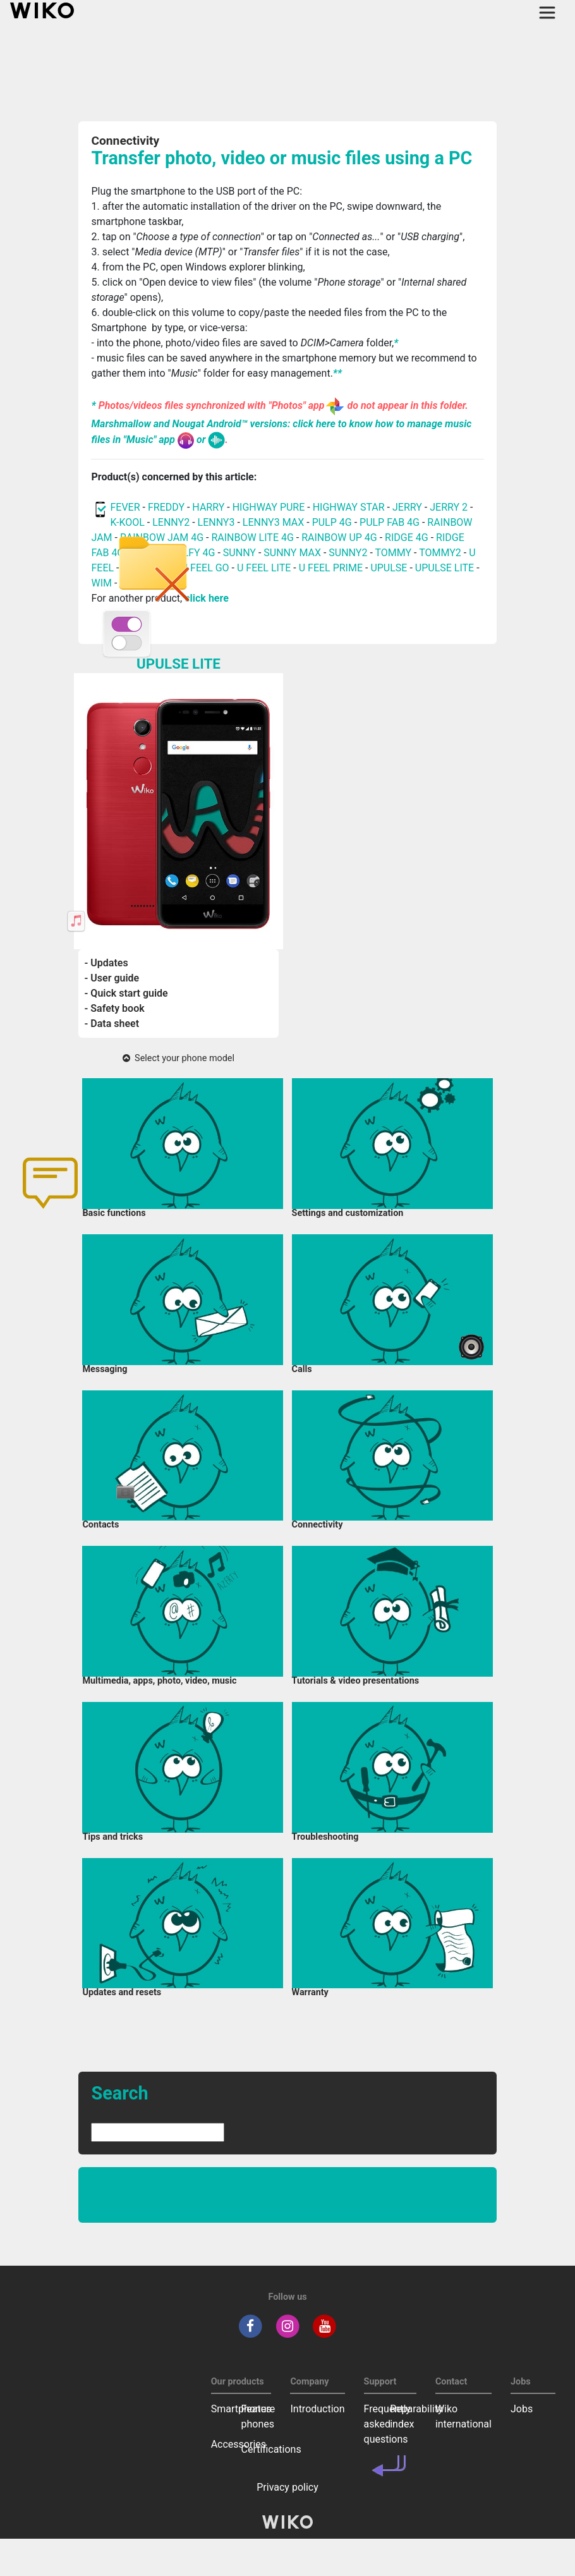 This screenshot has height=2576, width=575. What do you see at coordinates (125, 1492) in the screenshot?
I see `open your videos folder` at bounding box center [125, 1492].